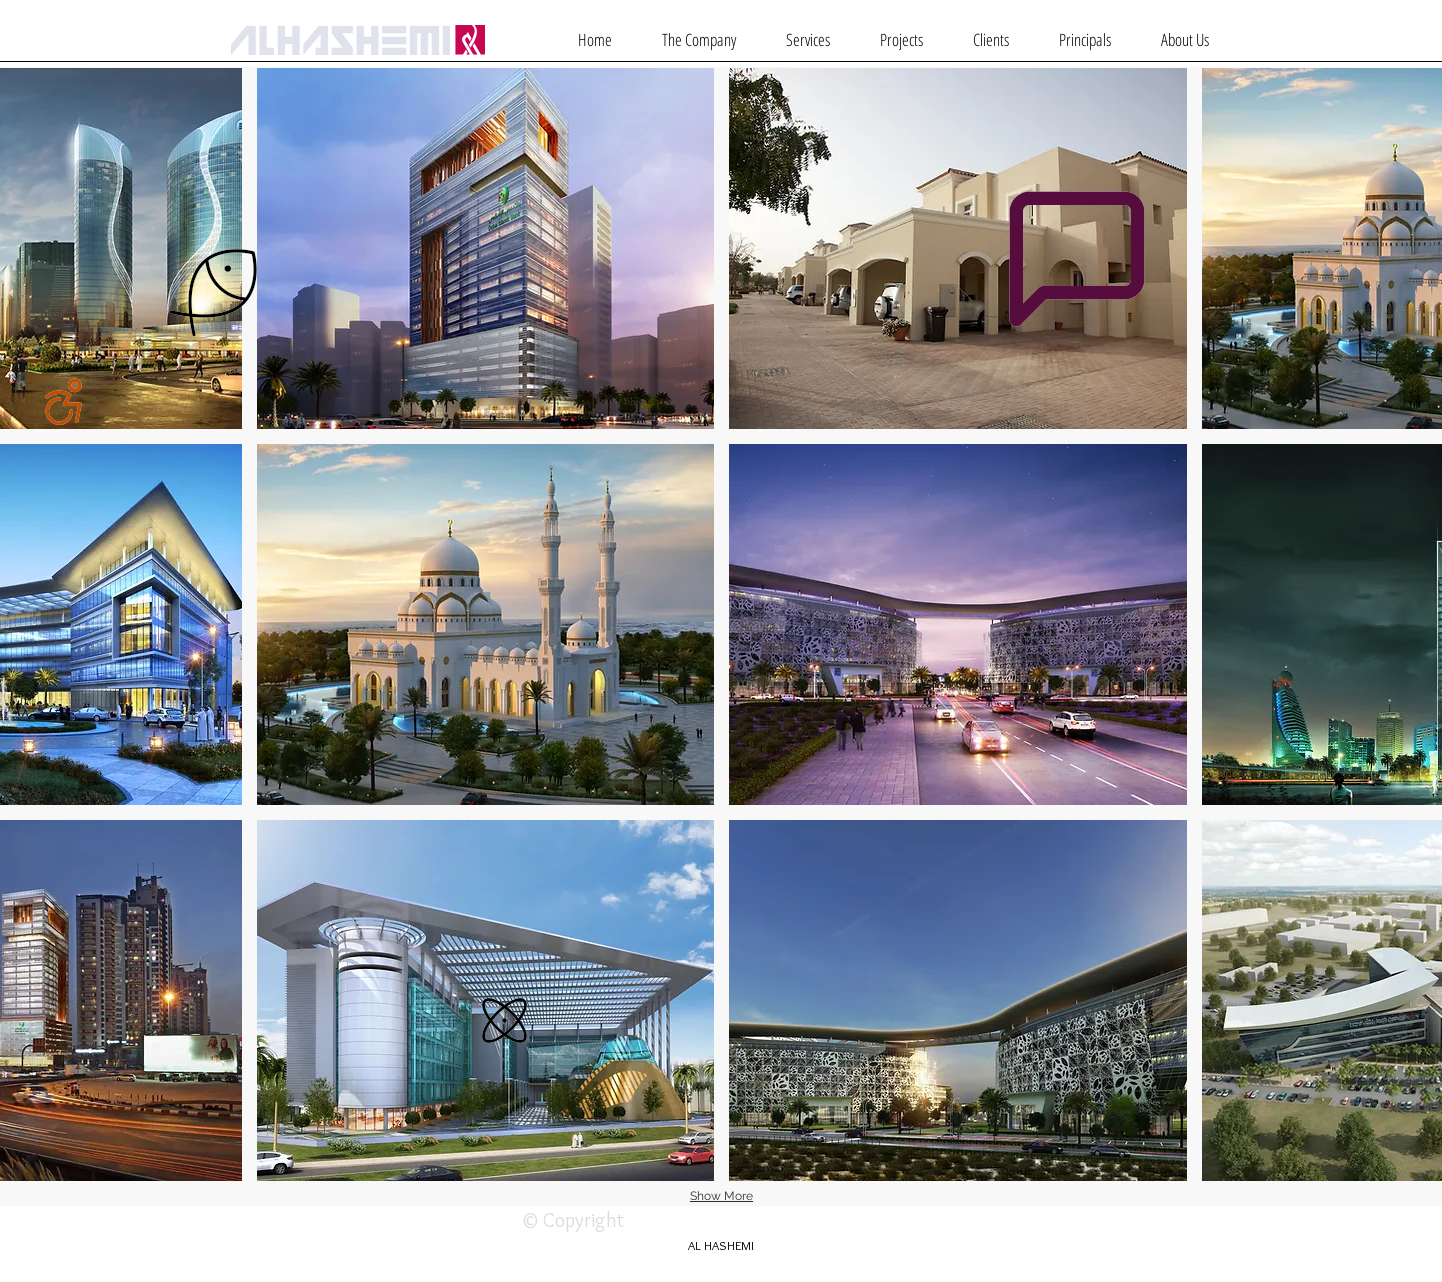 The height and width of the screenshot is (1282, 1442). Describe the element at coordinates (1077, 259) in the screenshot. I see `open messaging or chat` at that location.